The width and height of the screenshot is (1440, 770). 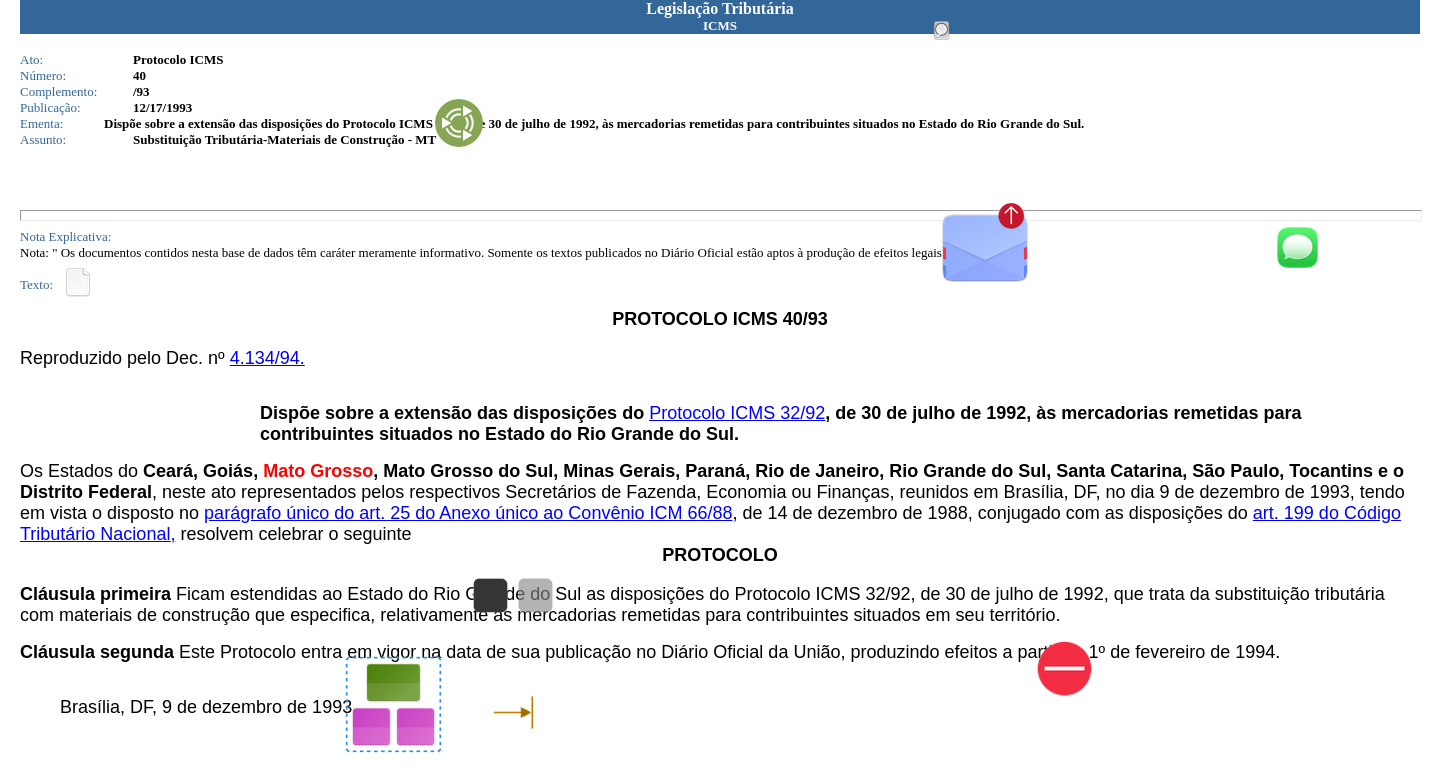 What do you see at coordinates (459, 123) in the screenshot?
I see `launch the ubuntu mate desktop environment` at bounding box center [459, 123].